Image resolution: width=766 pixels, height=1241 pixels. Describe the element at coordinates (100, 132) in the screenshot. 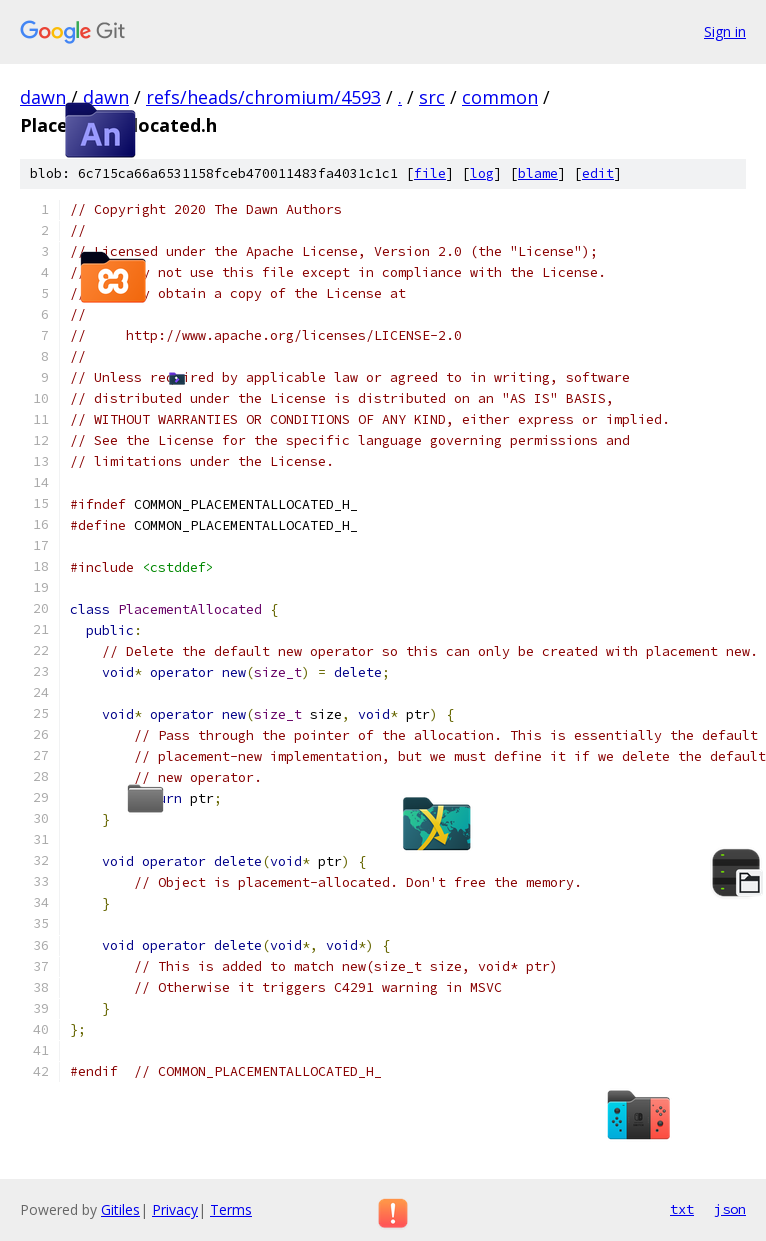

I see `open adobe animate project files folder` at that location.